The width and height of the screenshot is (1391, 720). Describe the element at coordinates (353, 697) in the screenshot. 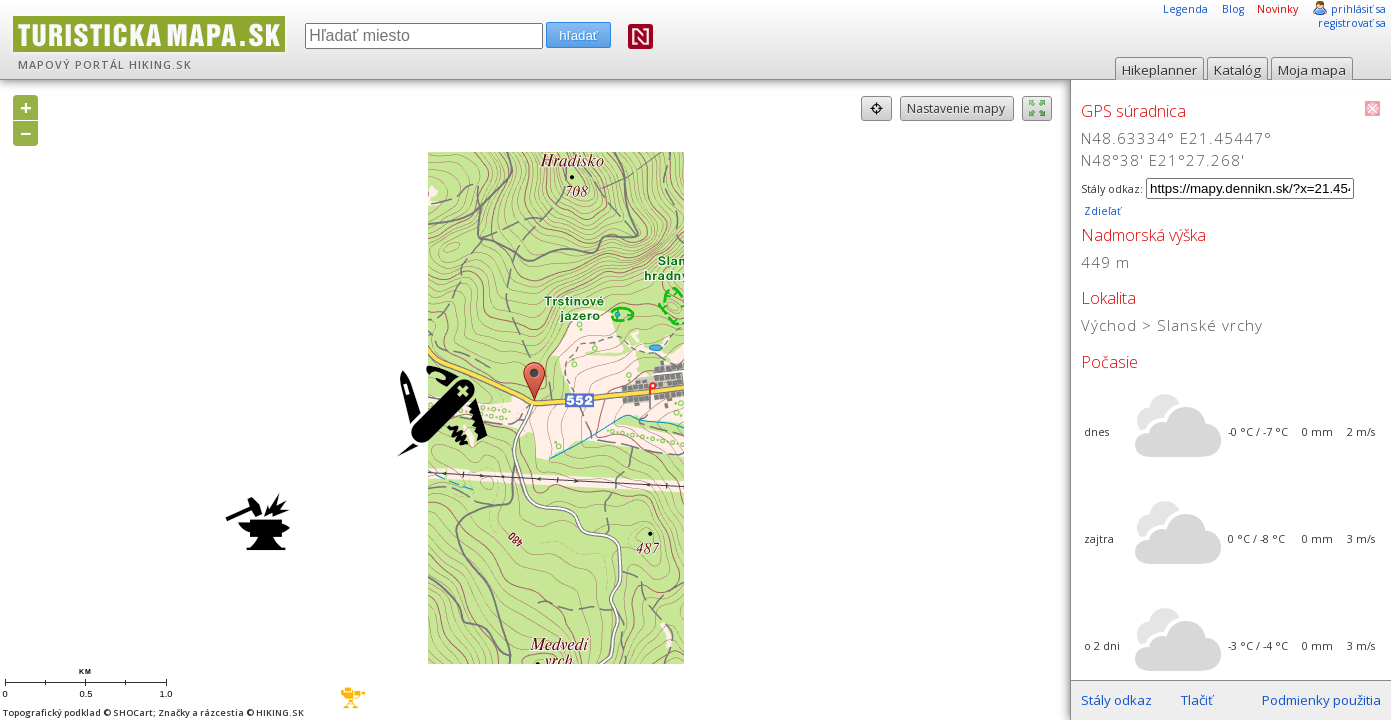

I see `deploy automated defense turret` at that location.